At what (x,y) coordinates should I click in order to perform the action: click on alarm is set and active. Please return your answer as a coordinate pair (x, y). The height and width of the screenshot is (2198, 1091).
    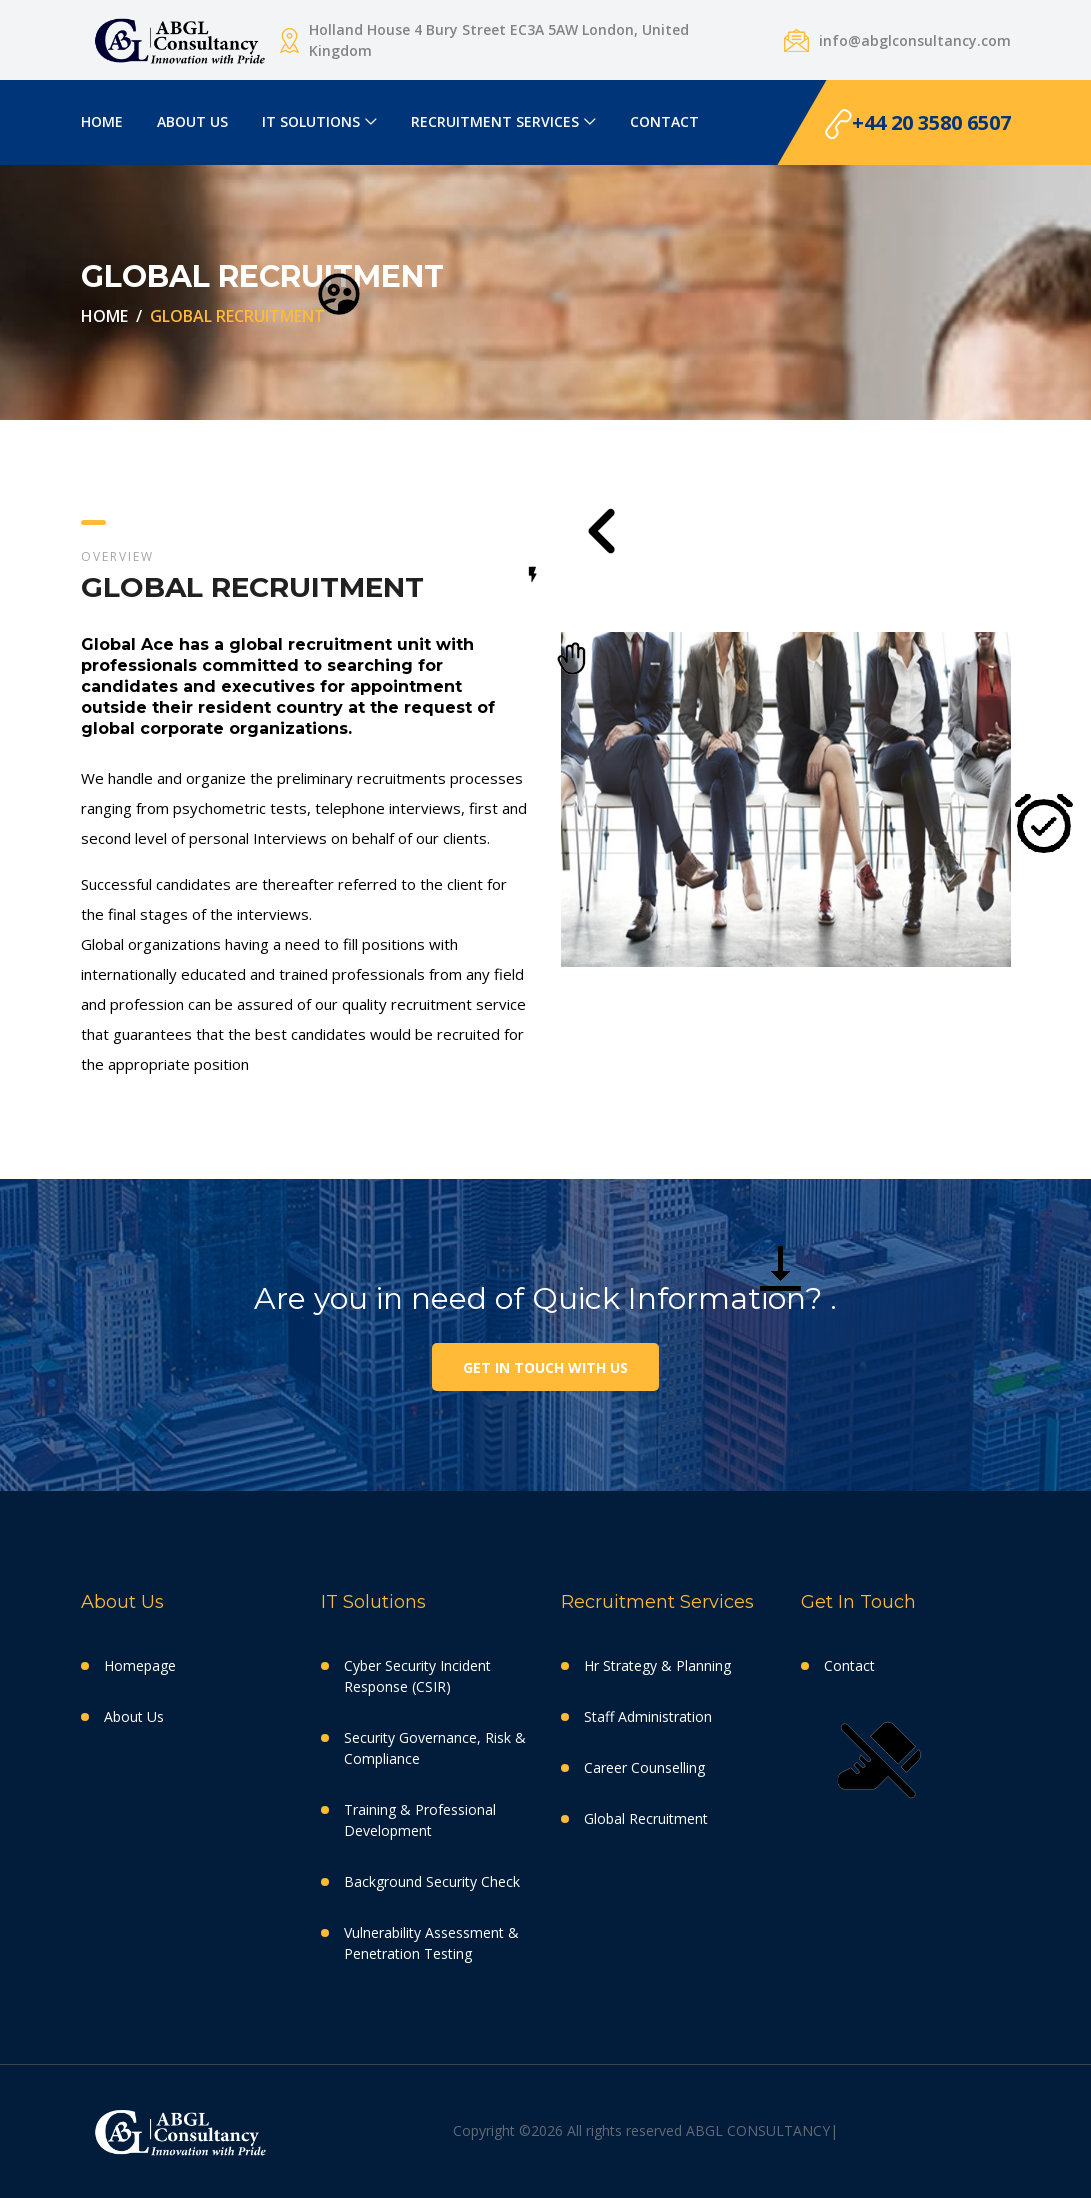
    Looking at the image, I should click on (1044, 823).